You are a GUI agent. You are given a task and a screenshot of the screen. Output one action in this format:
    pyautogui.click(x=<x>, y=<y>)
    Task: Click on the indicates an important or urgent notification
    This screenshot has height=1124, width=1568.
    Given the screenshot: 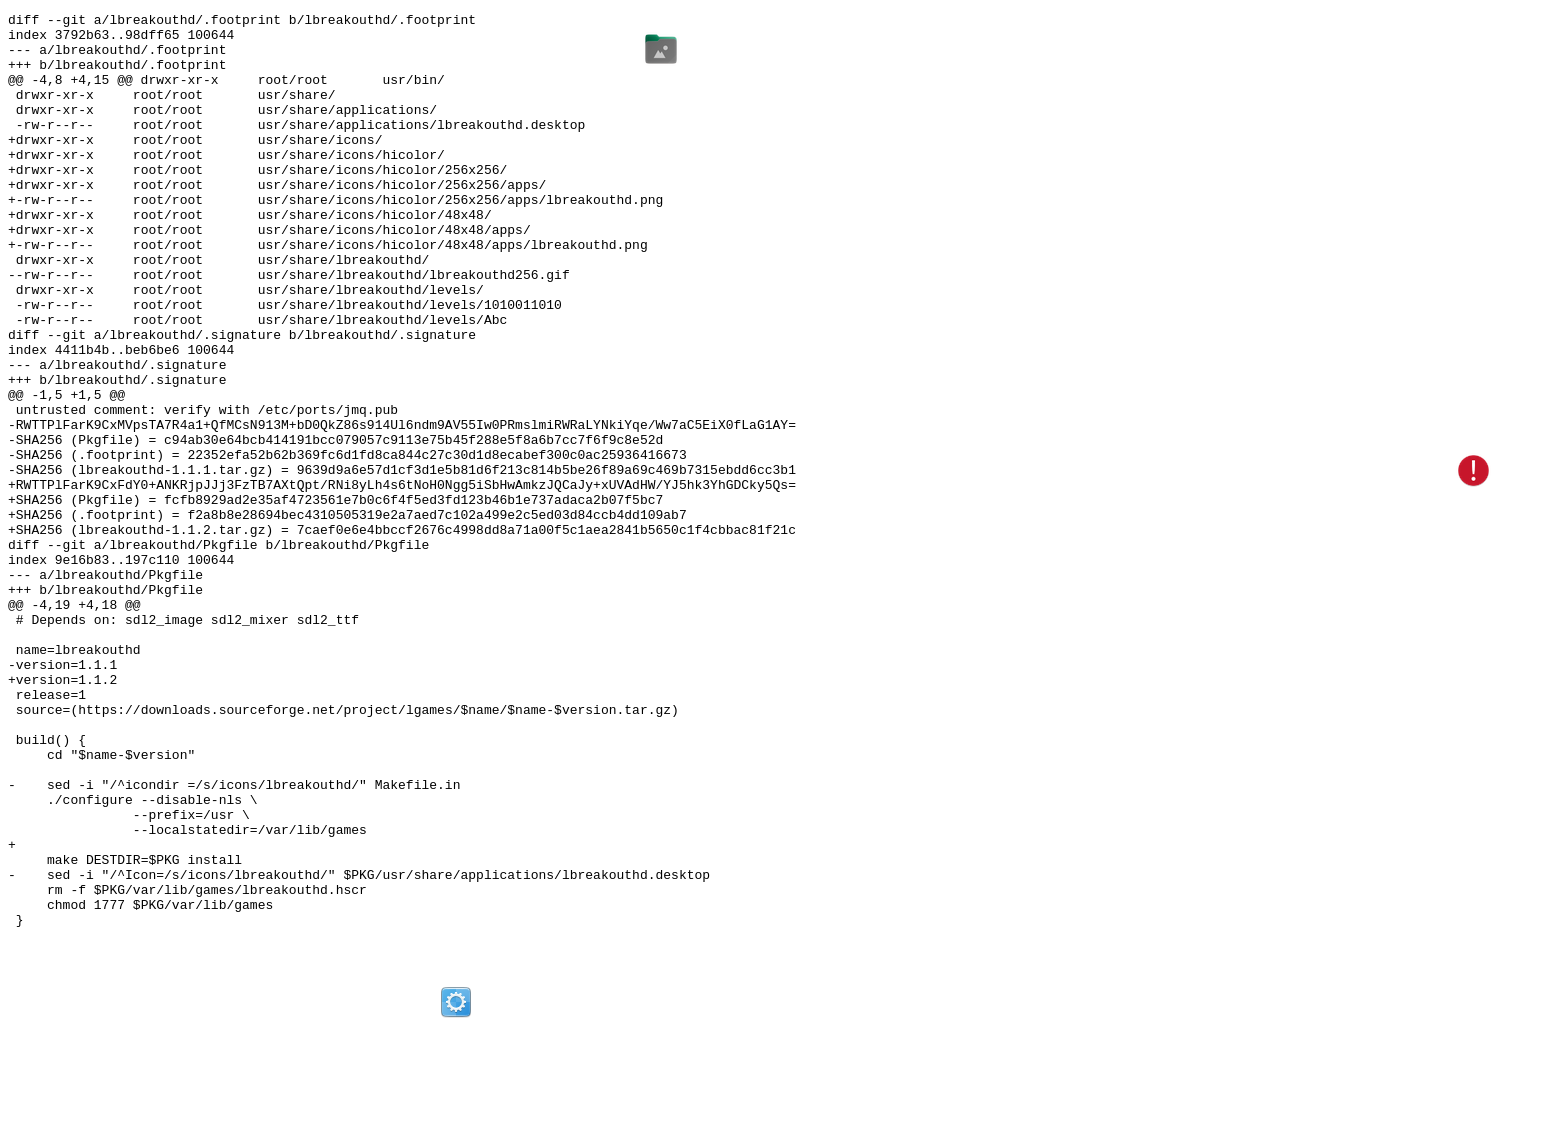 What is the action you would take?
    pyautogui.click(x=1473, y=470)
    